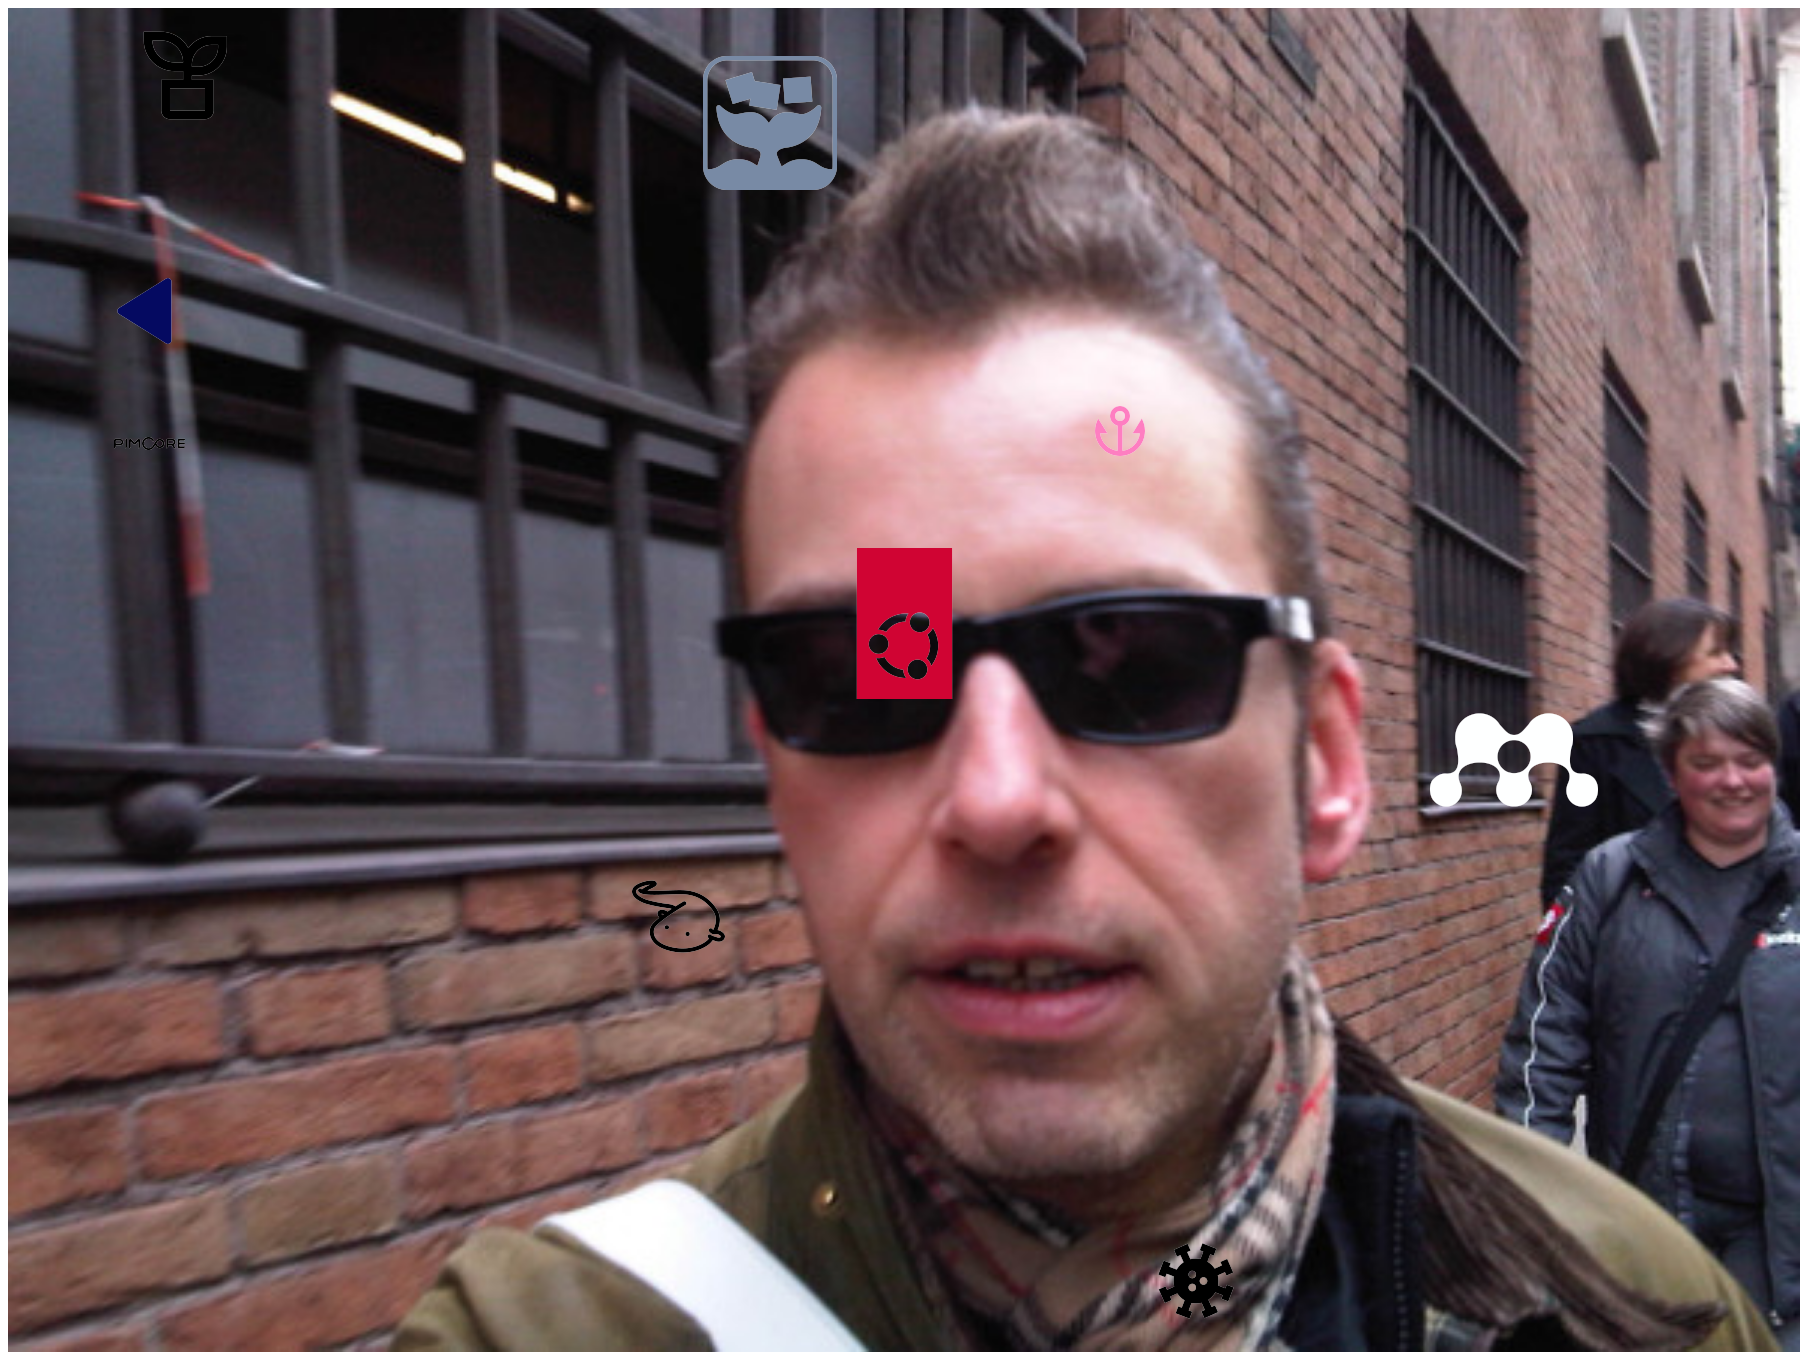 The height and width of the screenshot is (1364, 1800). What do you see at coordinates (1120, 431) in the screenshot?
I see `access marina or harbor locations` at bounding box center [1120, 431].